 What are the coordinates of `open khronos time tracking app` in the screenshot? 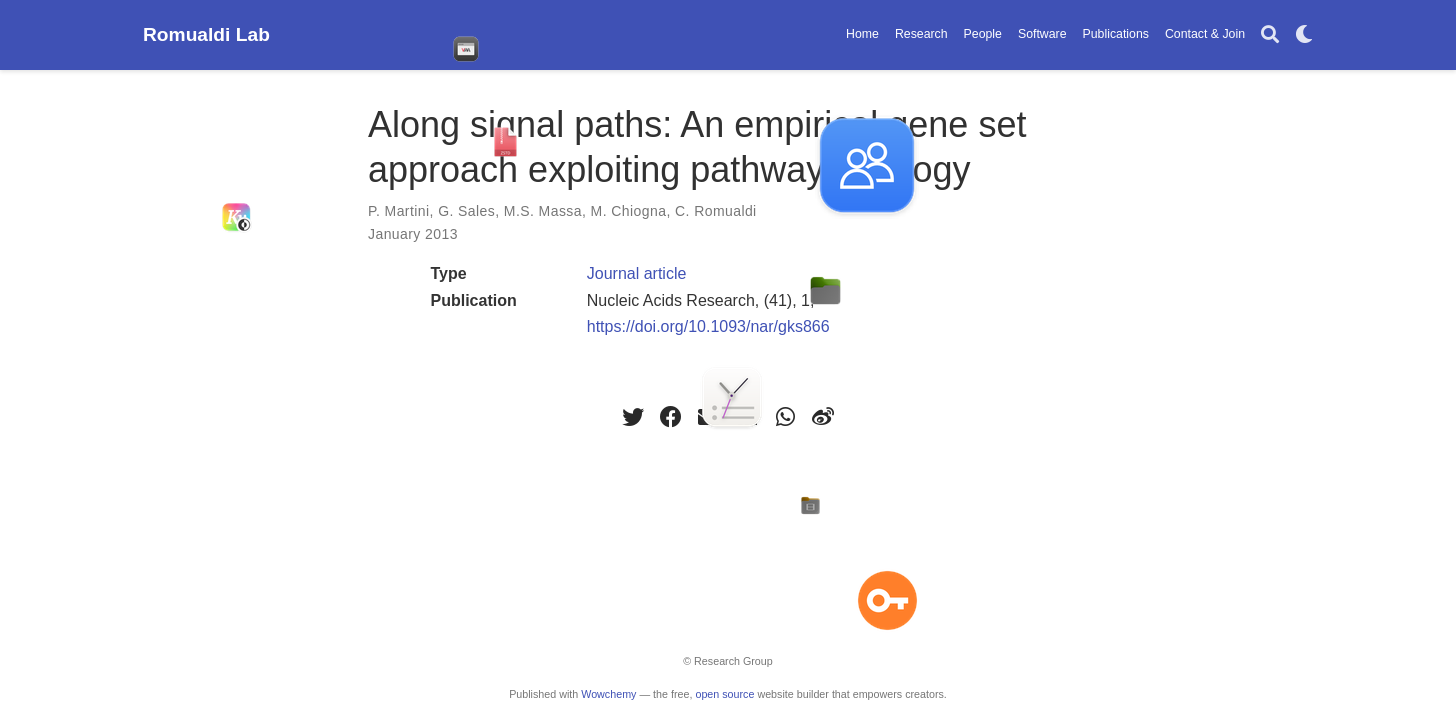 It's located at (732, 397).